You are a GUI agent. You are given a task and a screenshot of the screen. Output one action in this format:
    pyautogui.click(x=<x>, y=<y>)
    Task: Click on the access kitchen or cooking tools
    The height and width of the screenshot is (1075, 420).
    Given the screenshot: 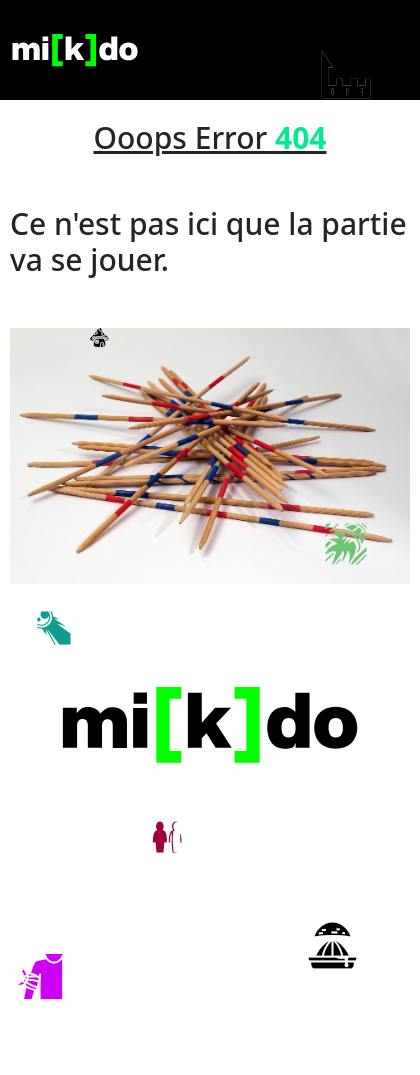 What is the action you would take?
    pyautogui.click(x=332, y=945)
    